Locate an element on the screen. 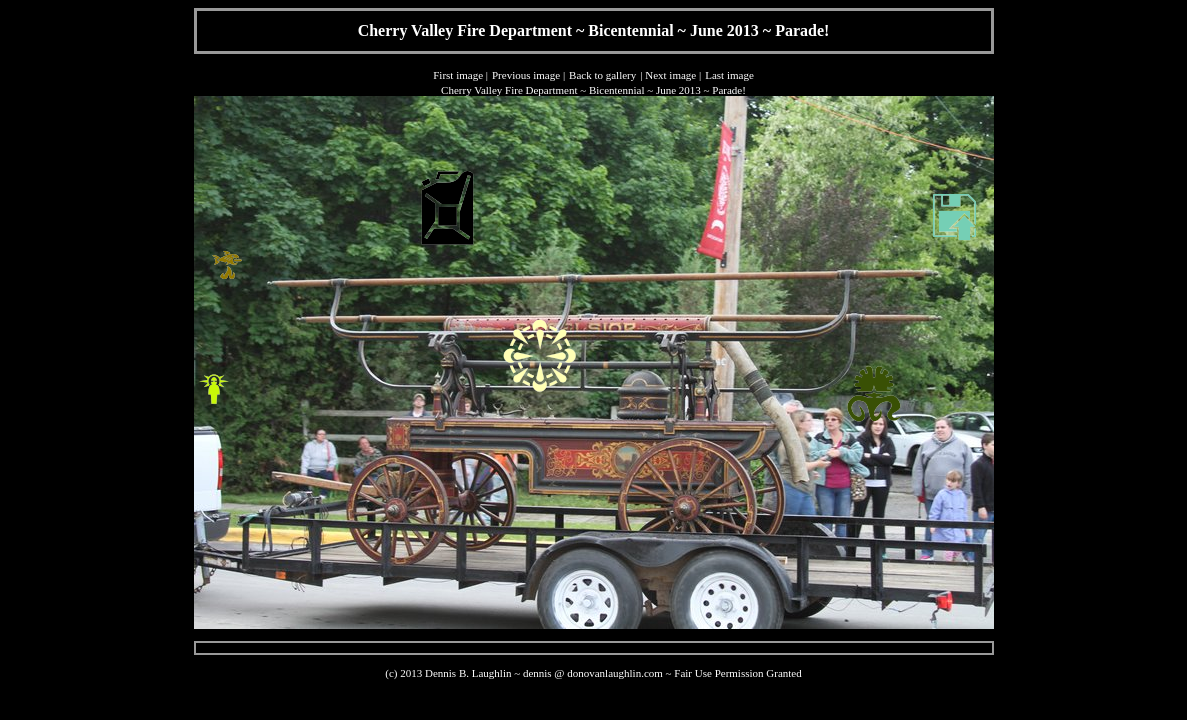 The image size is (1187, 720). indicates mind control or psychic abilities is located at coordinates (874, 394).